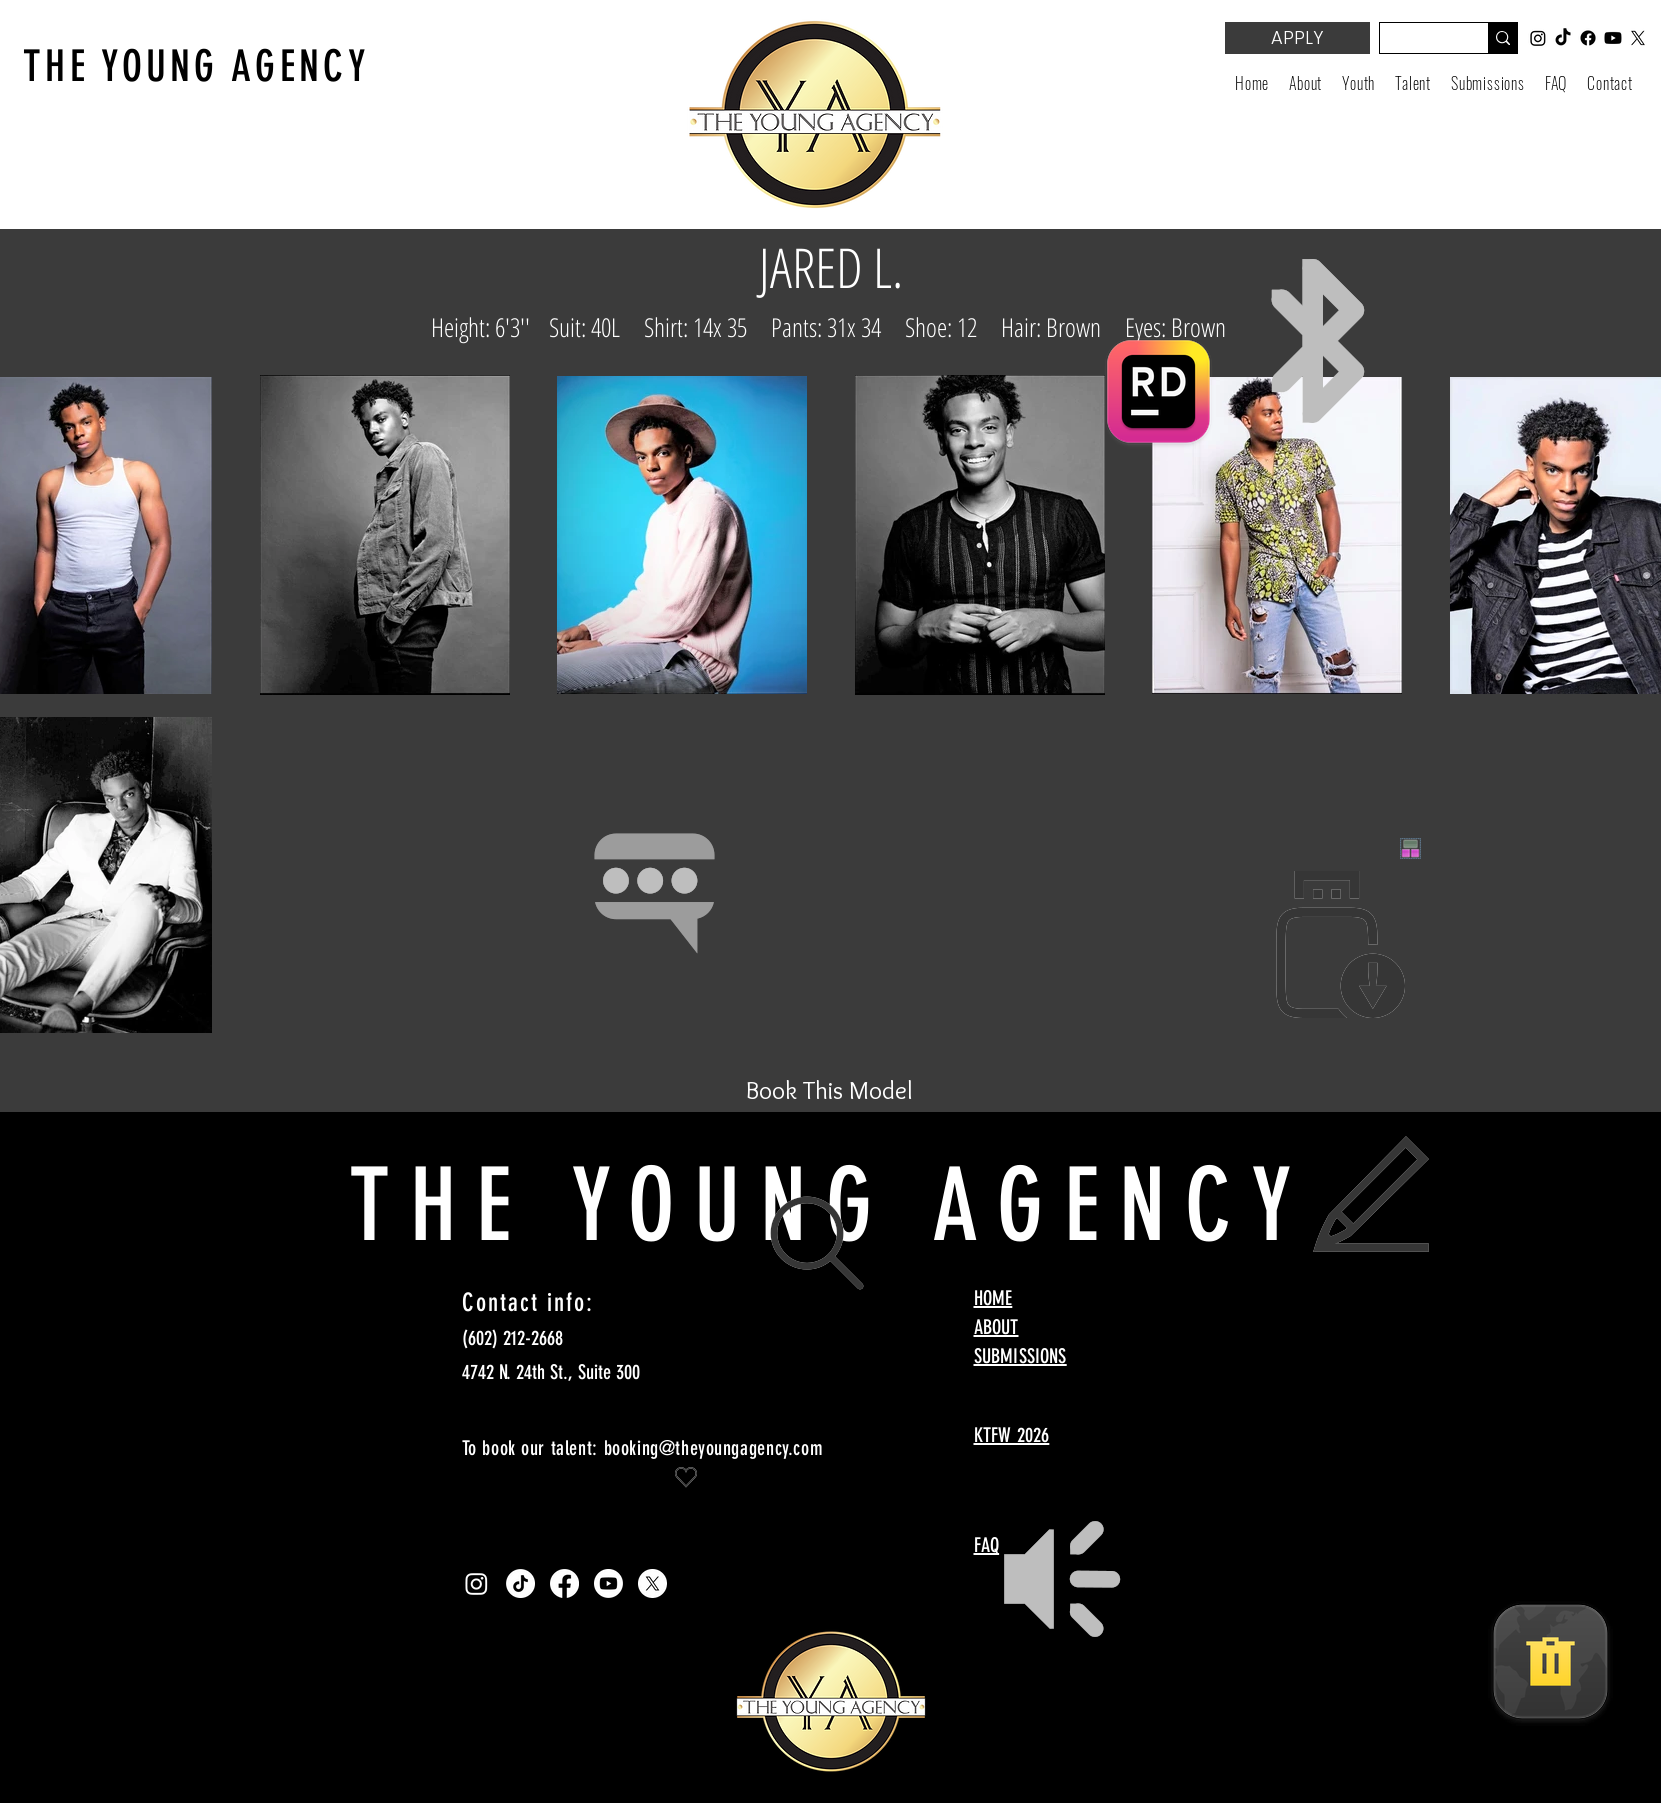 The image size is (1661, 1803). I want to click on open JetBrains Rider IDE, so click(1158, 391).